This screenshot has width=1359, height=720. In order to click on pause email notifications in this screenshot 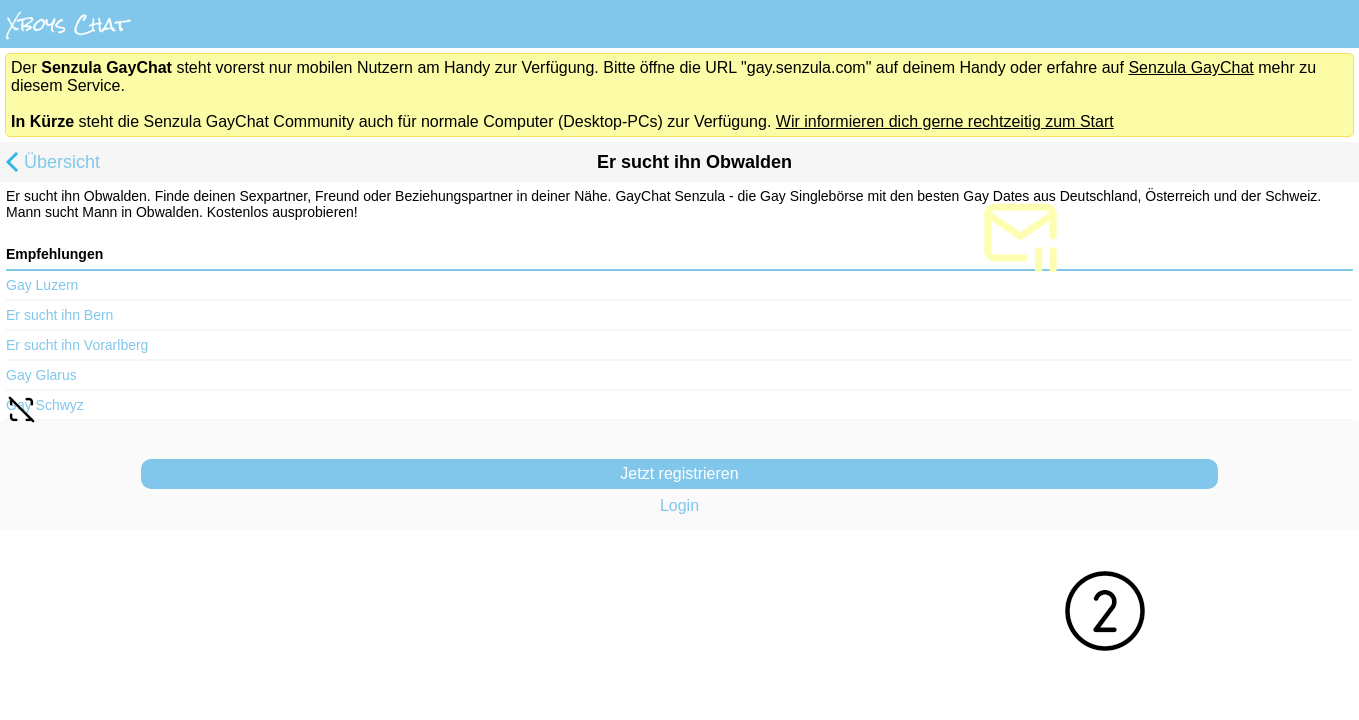, I will do `click(1020, 232)`.